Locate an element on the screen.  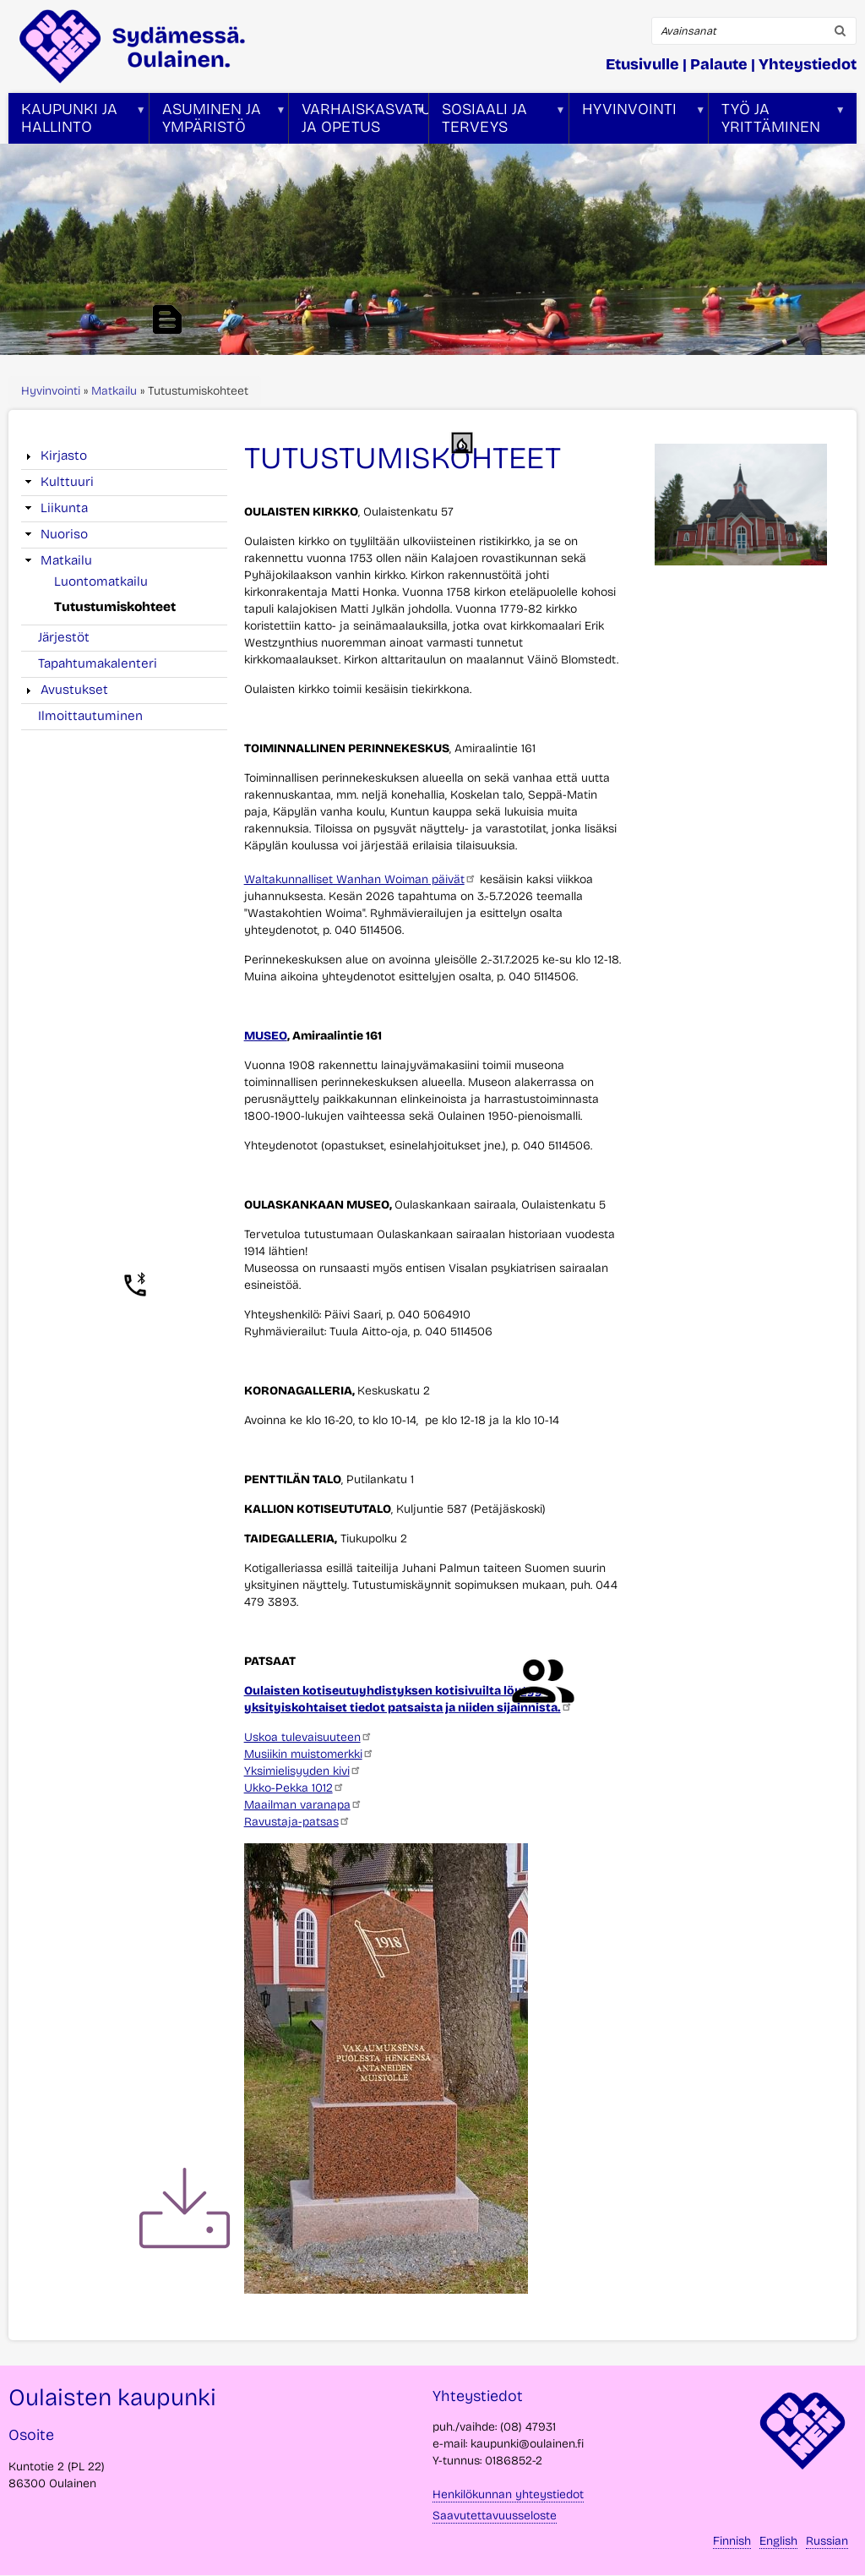
view text snippet or document preview is located at coordinates (167, 319).